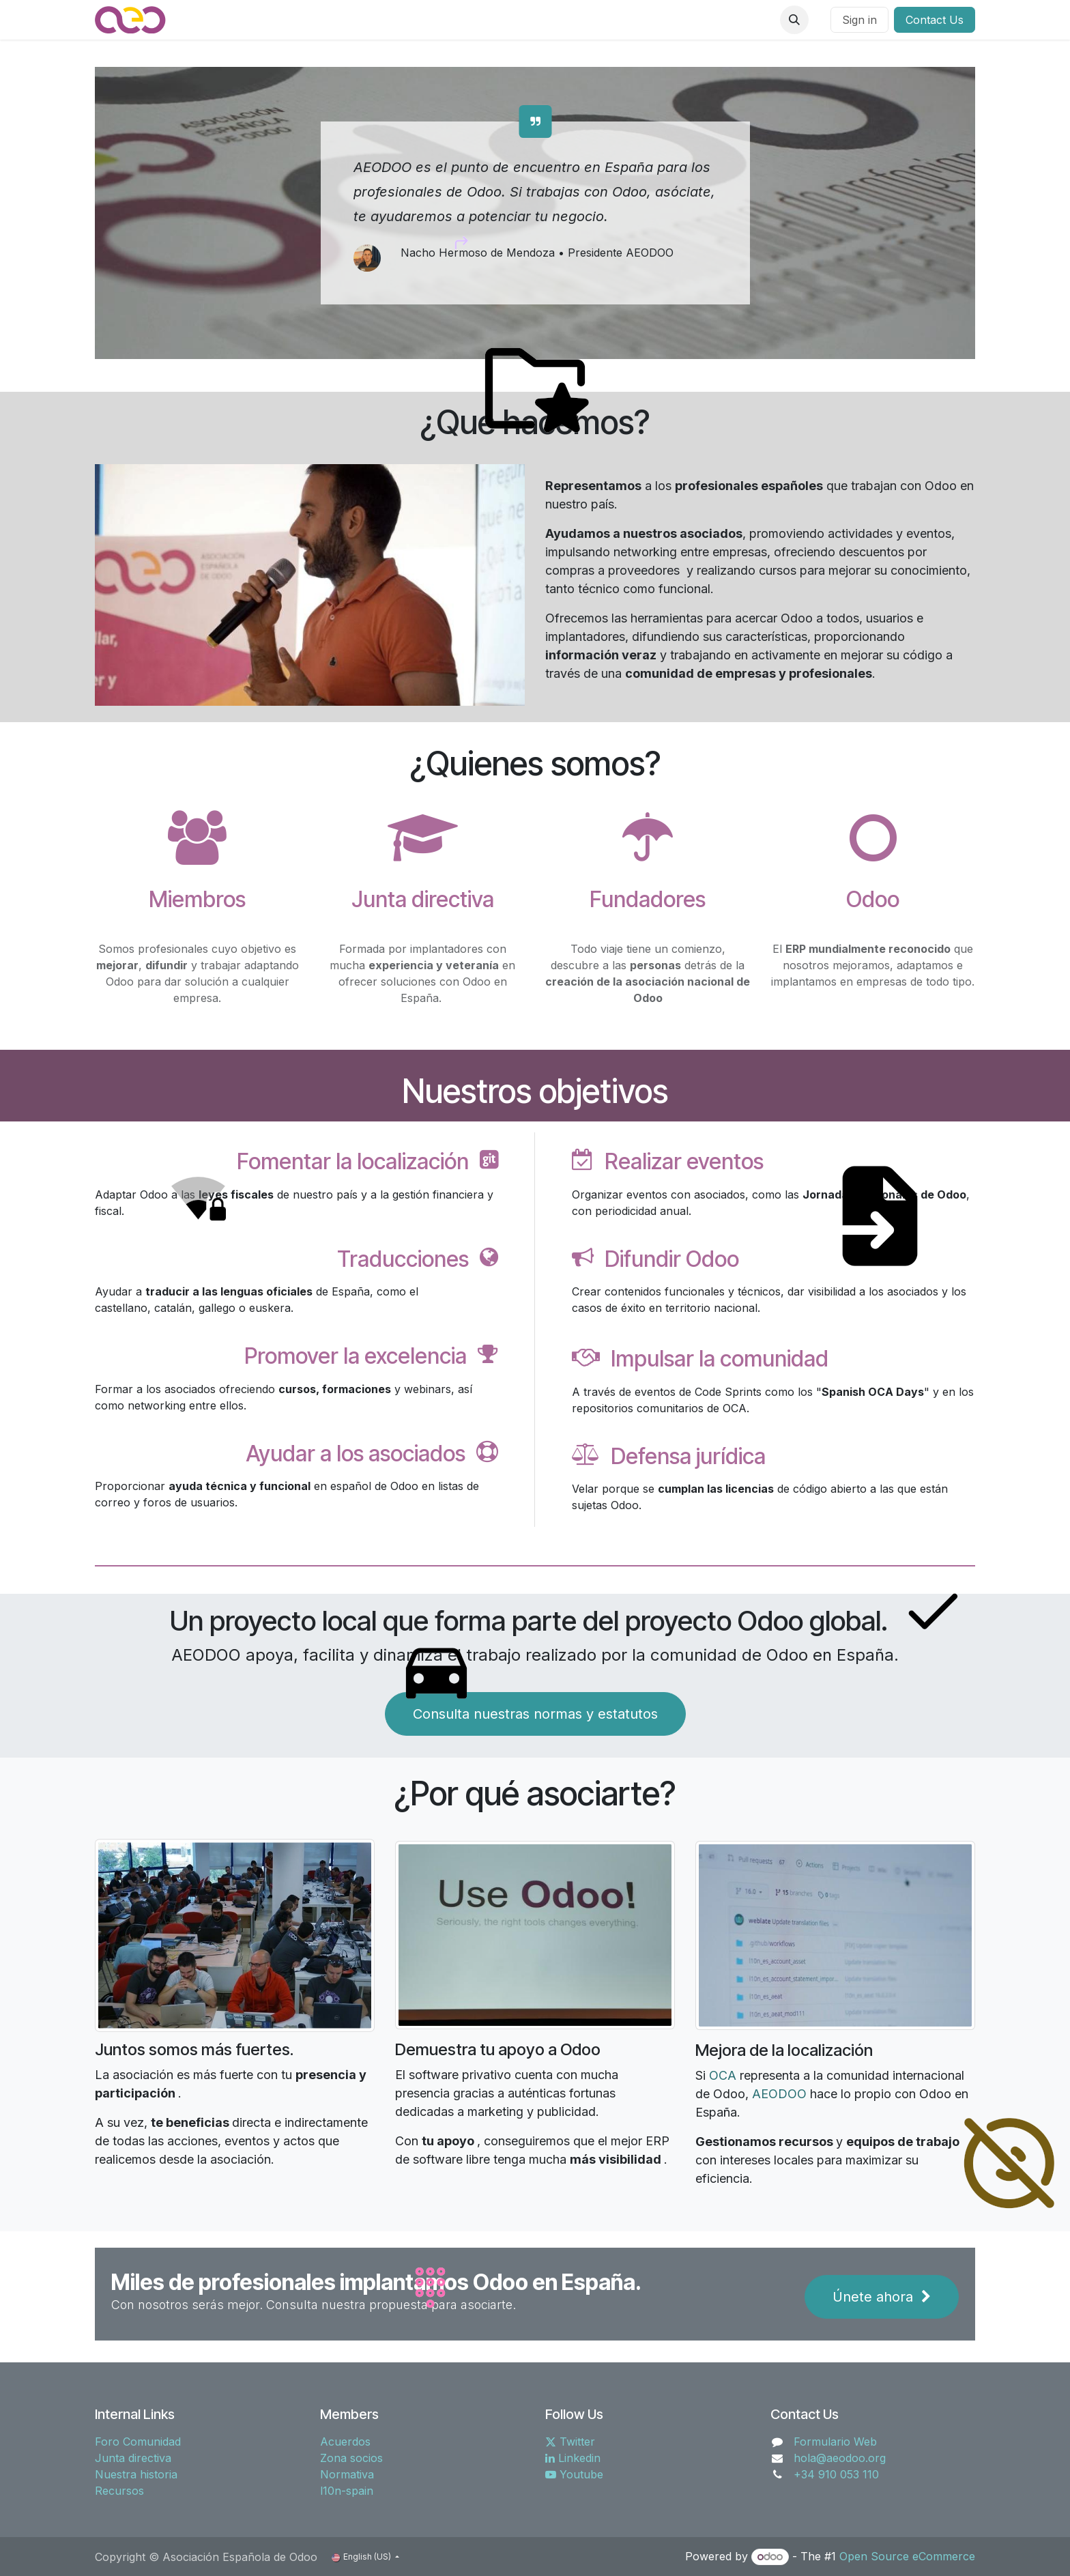 The height and width of the screenshot is (2576, 1070). What do you see at coordinates (1009, 2163) in the screenshot?
I see `disable copyleft licensing` at bounding box center [1009, 2163].